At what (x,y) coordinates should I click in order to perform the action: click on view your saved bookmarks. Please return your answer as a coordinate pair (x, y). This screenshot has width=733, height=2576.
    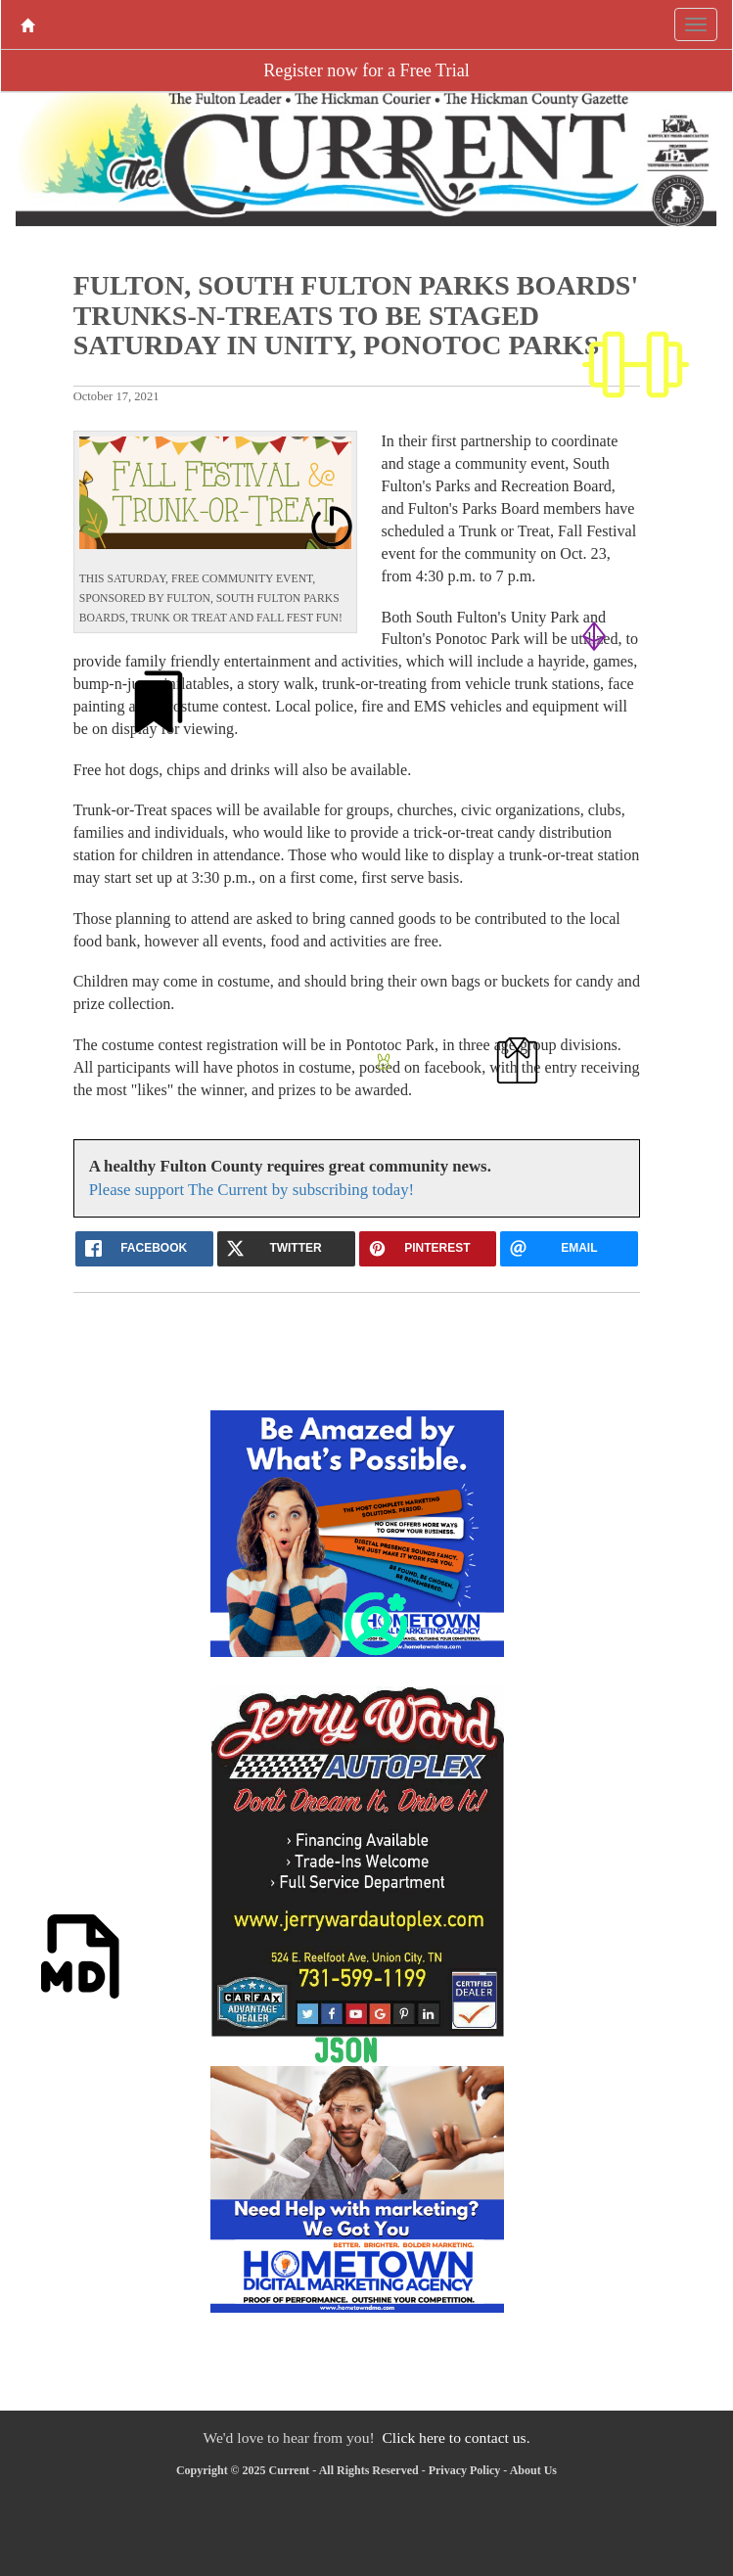
    Looking at the image, I should click on (159, 702).